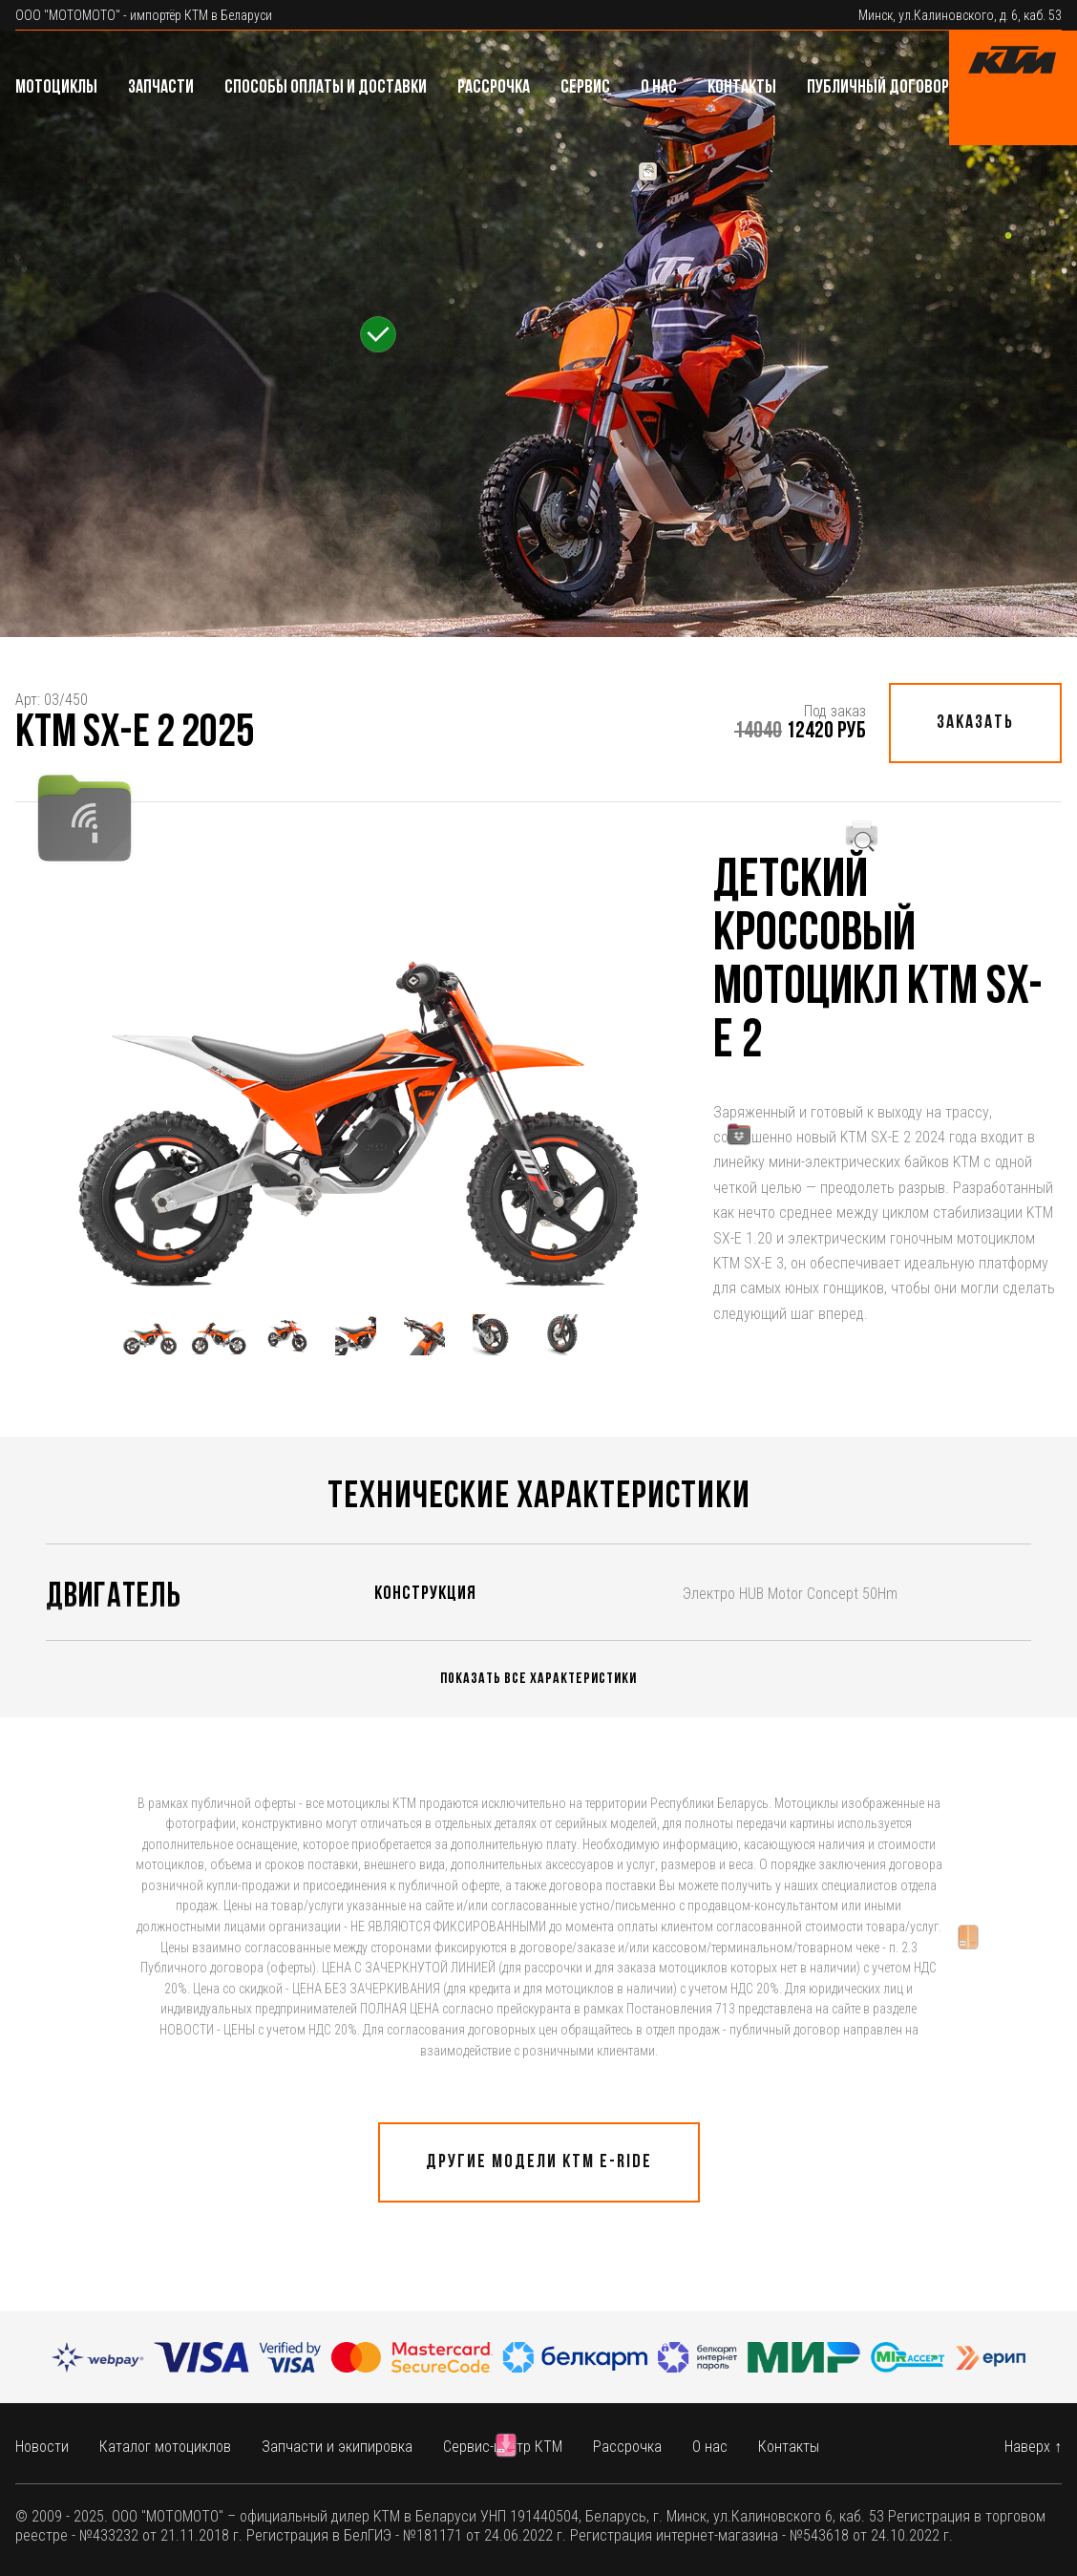 The height and width of the screenshot is (2576, 1077). What do you see at coordinates (378, 334) in the screenshot?
I see `indicates file or folder is fully synced` at bounding box center [378, 334].